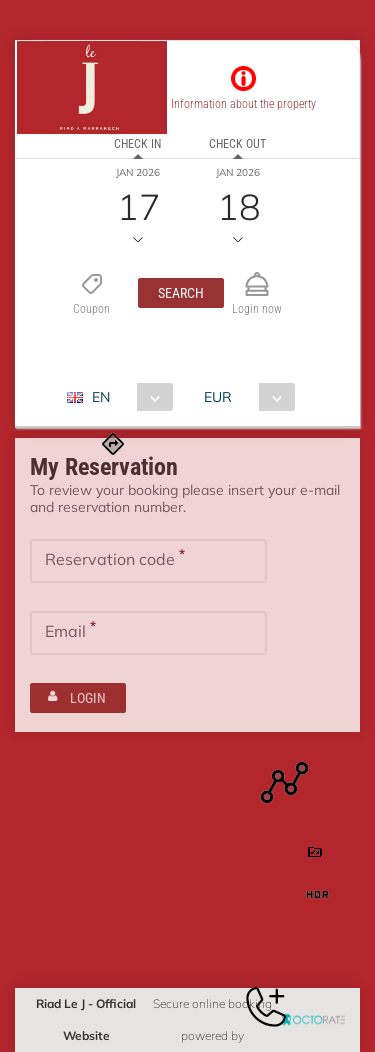 This screenshot has height=1052, width=375. Describe the element at coordinates (317, 894) in the screenshot. I see `HDR mode is currently enabled` at that location.